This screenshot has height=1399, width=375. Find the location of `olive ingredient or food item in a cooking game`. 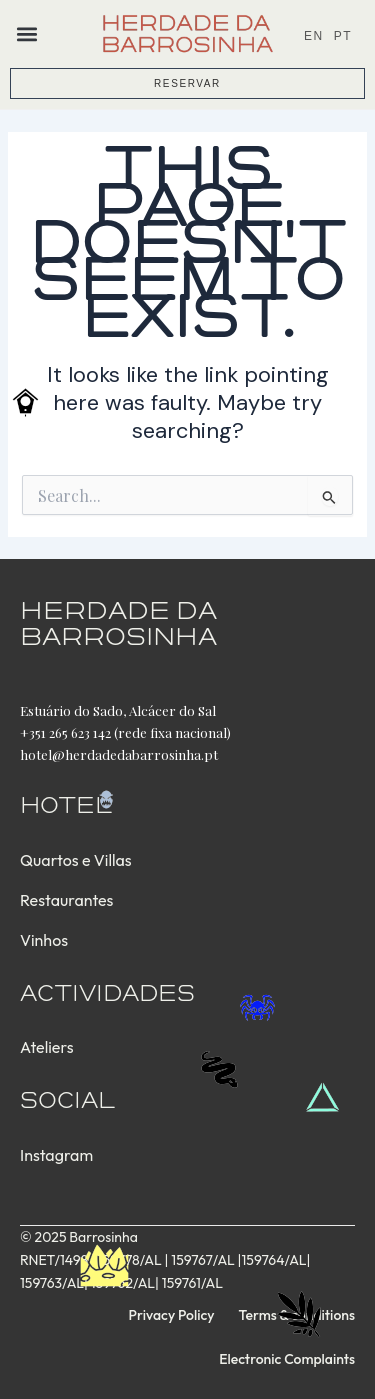

olive ingredient or food item in a cooking game is located at coordinates (299, 1314).